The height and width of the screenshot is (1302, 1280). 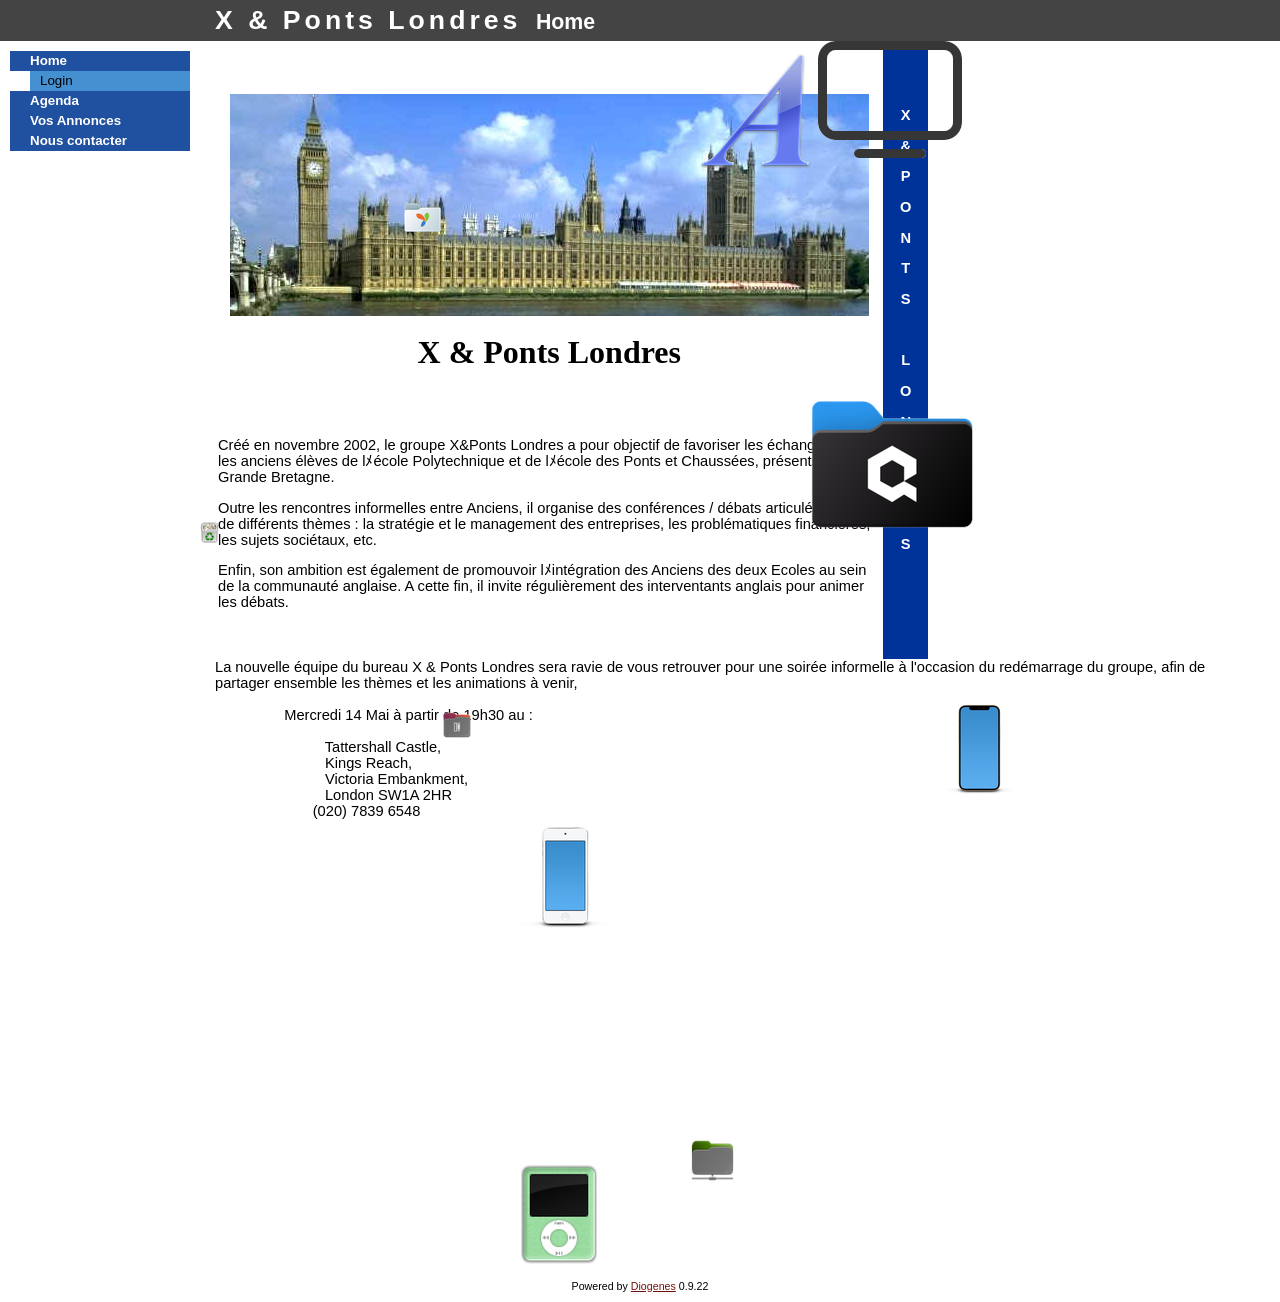 What do you see at coordinates (712, 1159) in the screenshot?
I see `access a remote or network folder` at bounding box center [712, 1159].